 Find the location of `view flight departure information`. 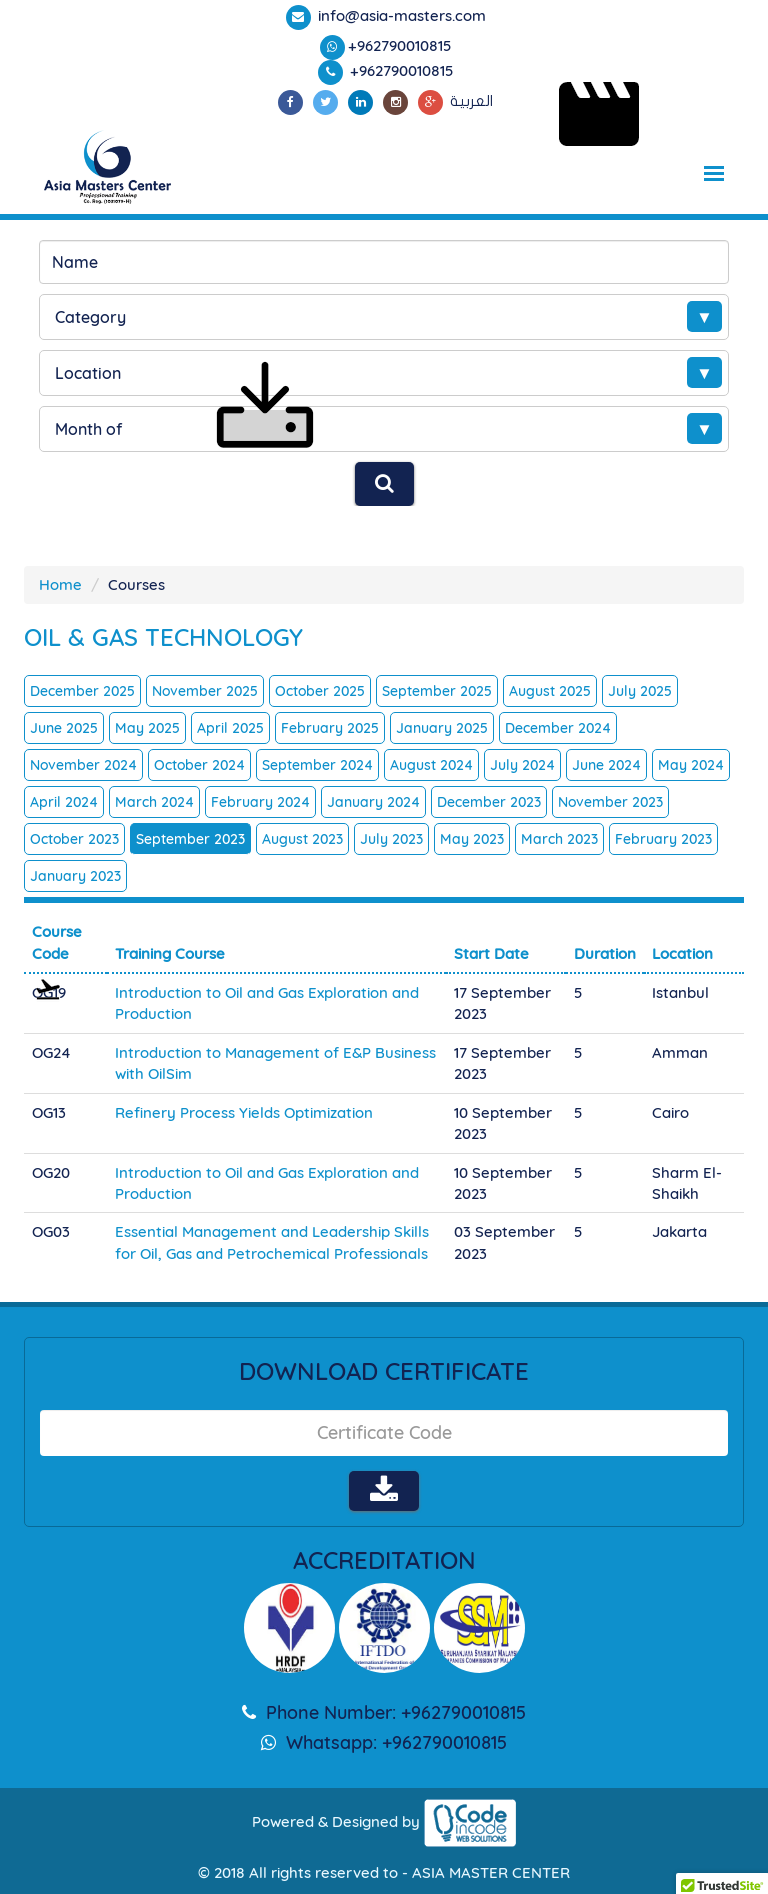

view flight departure information is located at coordinates (48, 989).